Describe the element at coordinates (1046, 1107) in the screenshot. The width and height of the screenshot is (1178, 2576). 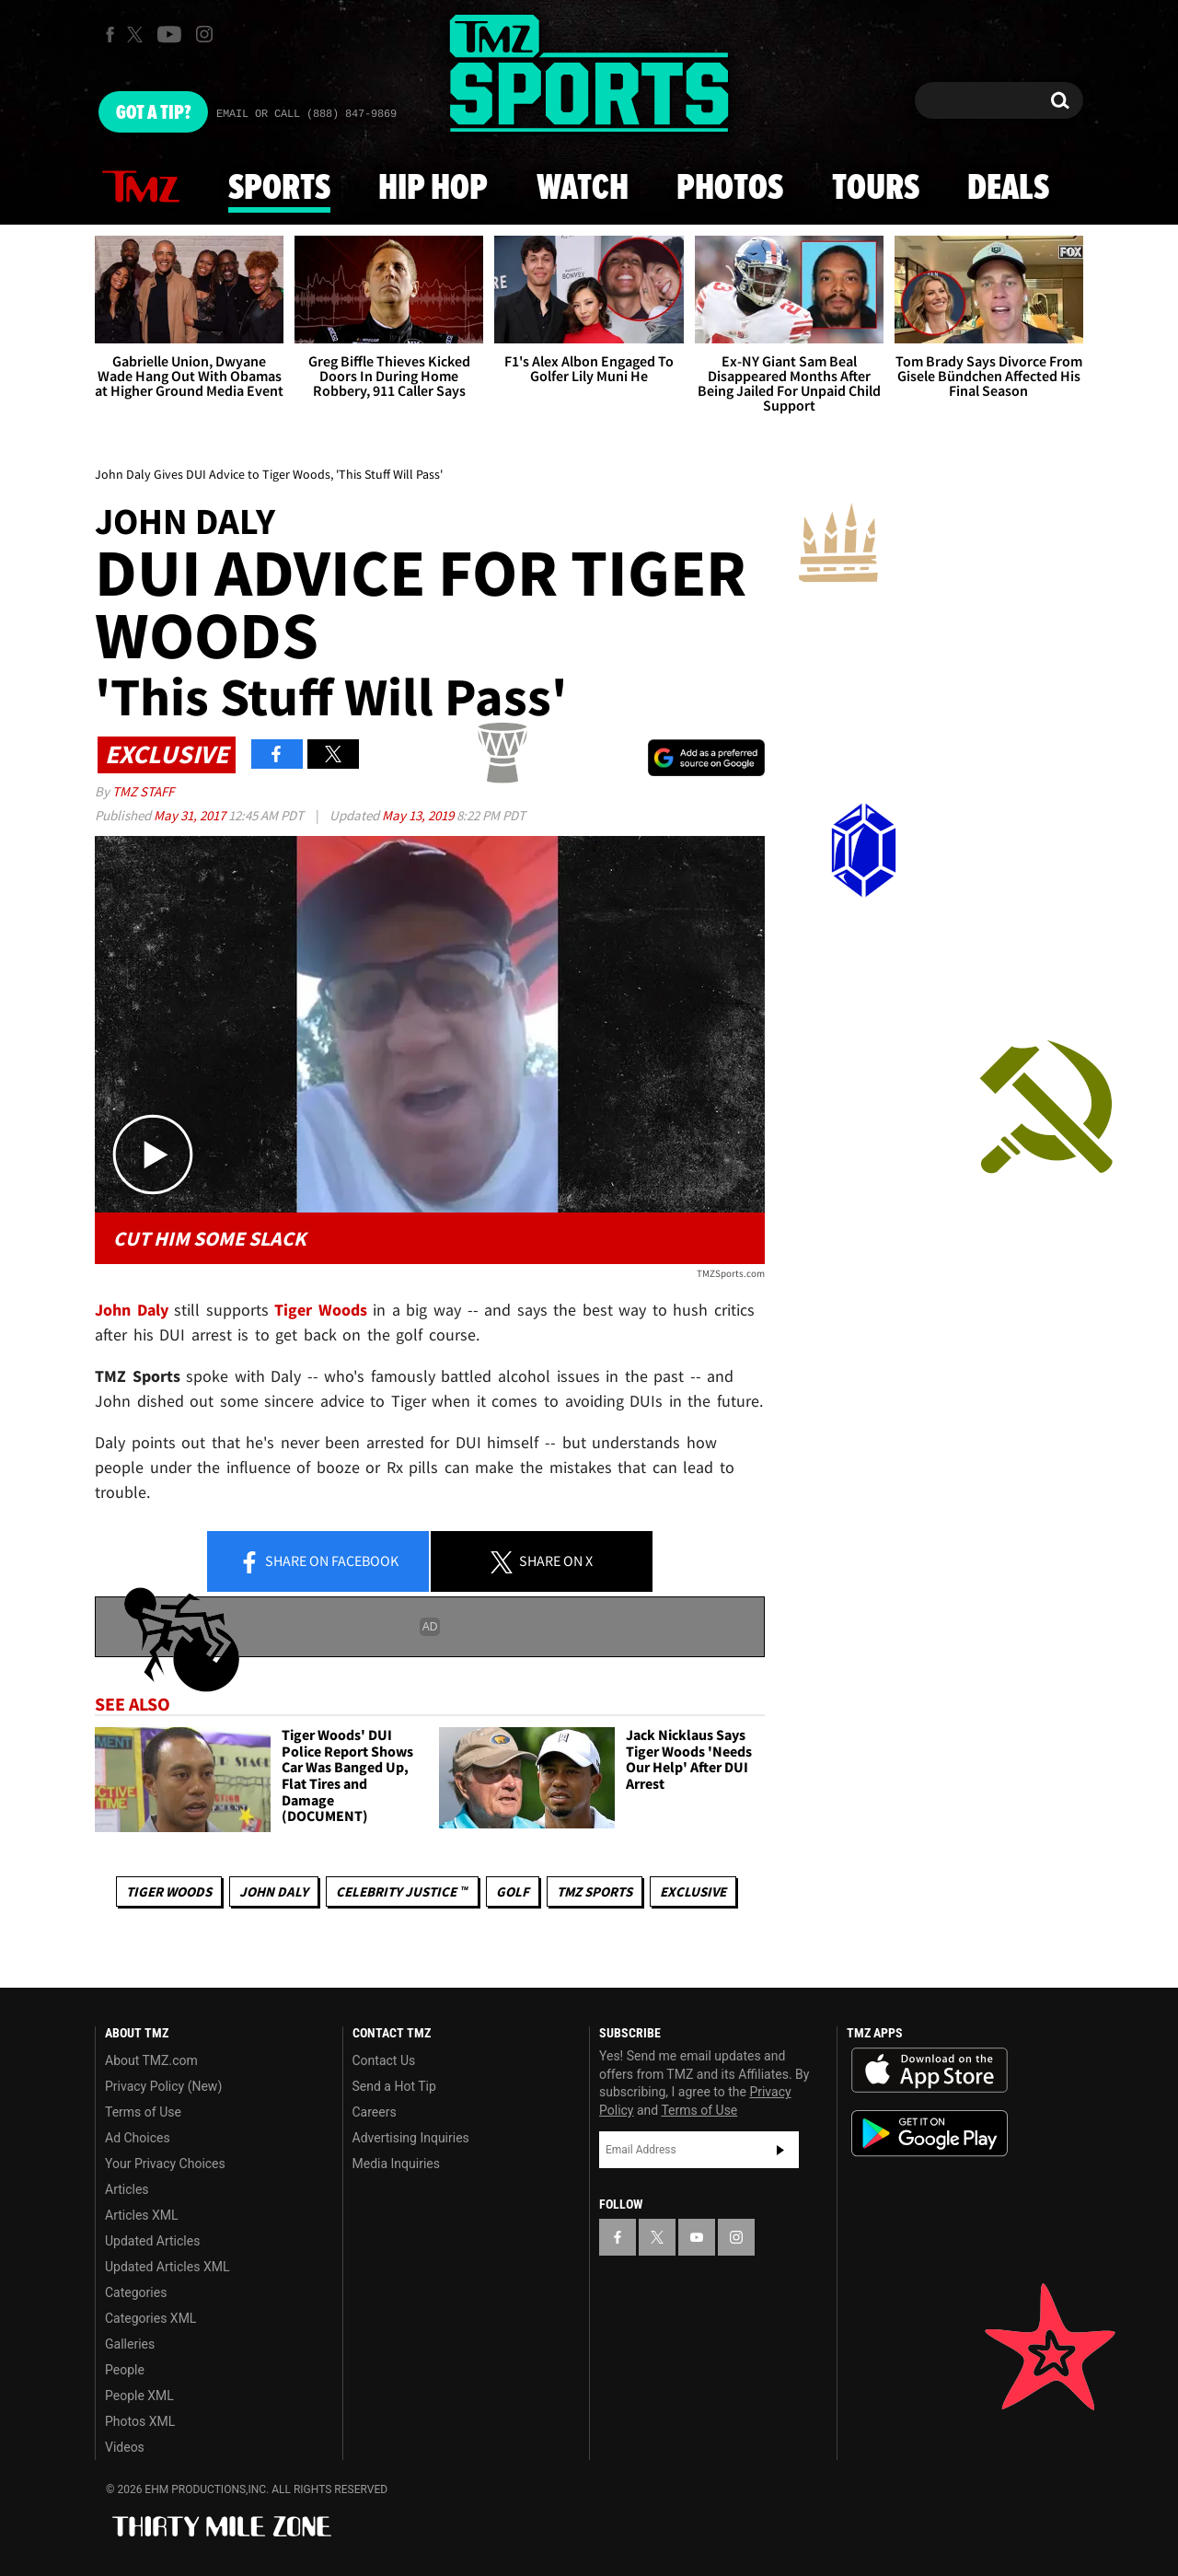
I see `communist or socialist themed content or game faction` at that location.